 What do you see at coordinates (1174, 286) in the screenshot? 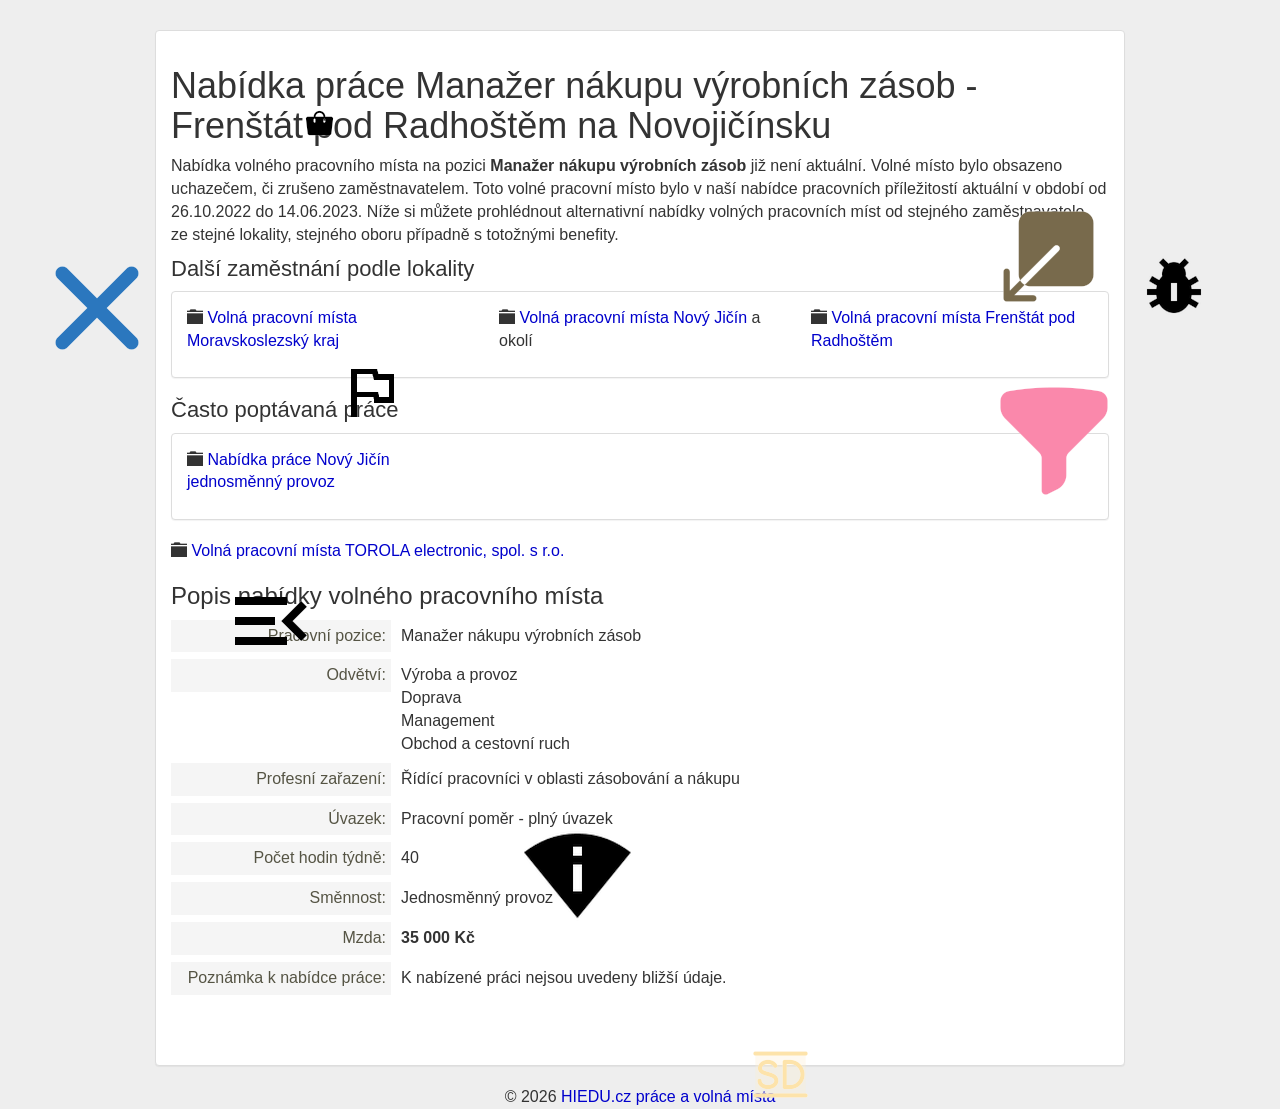
I see `find pest control services nearby` at bounding box center [1174, 286].